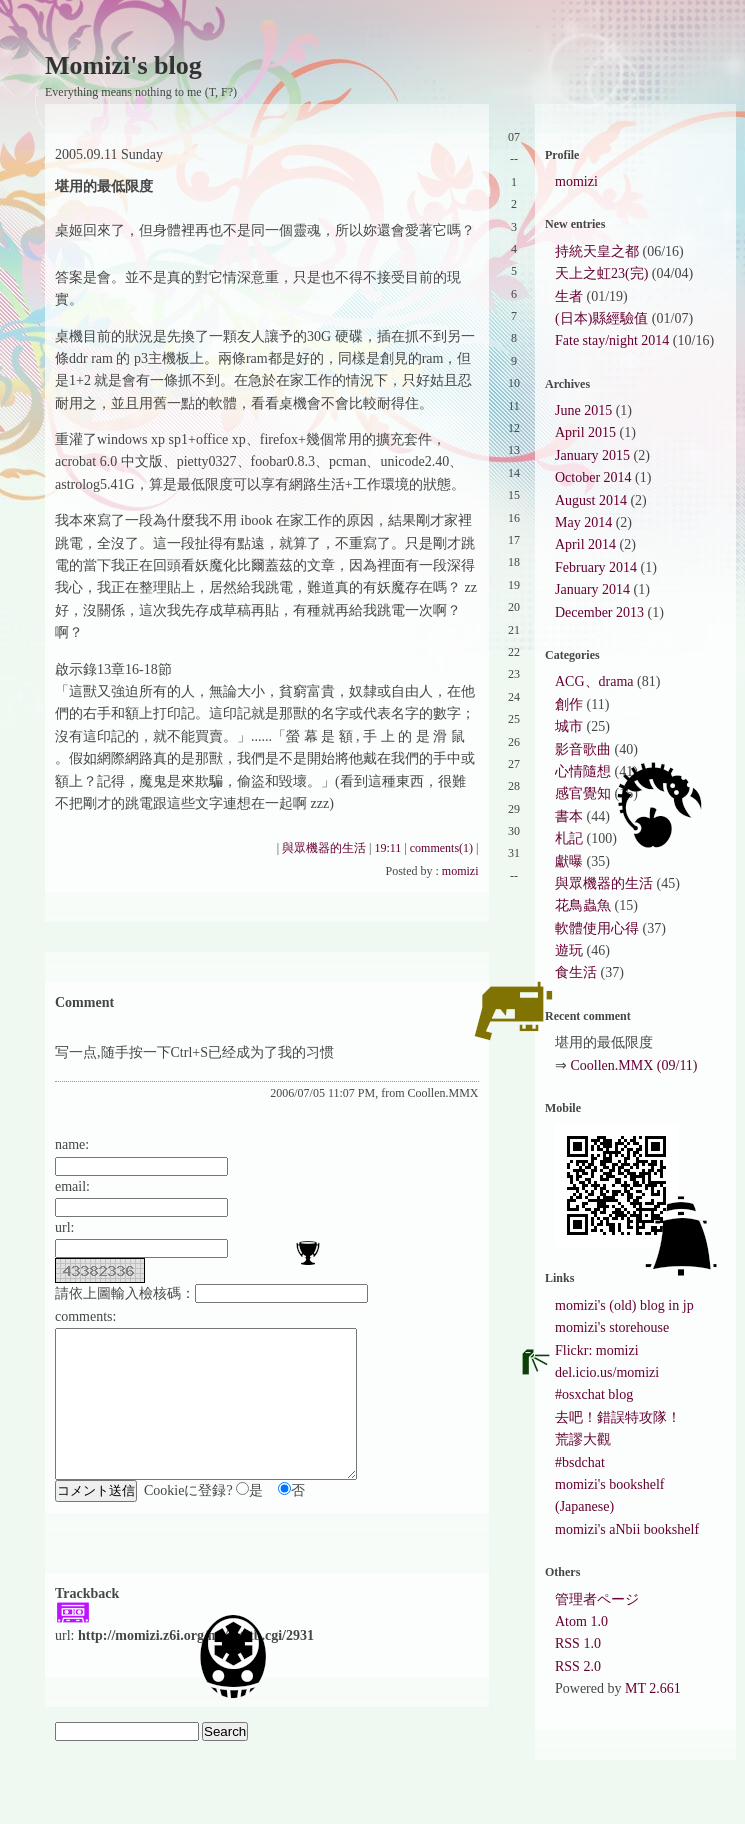  I want to click on view achievements or awards, so click(308, 1253).